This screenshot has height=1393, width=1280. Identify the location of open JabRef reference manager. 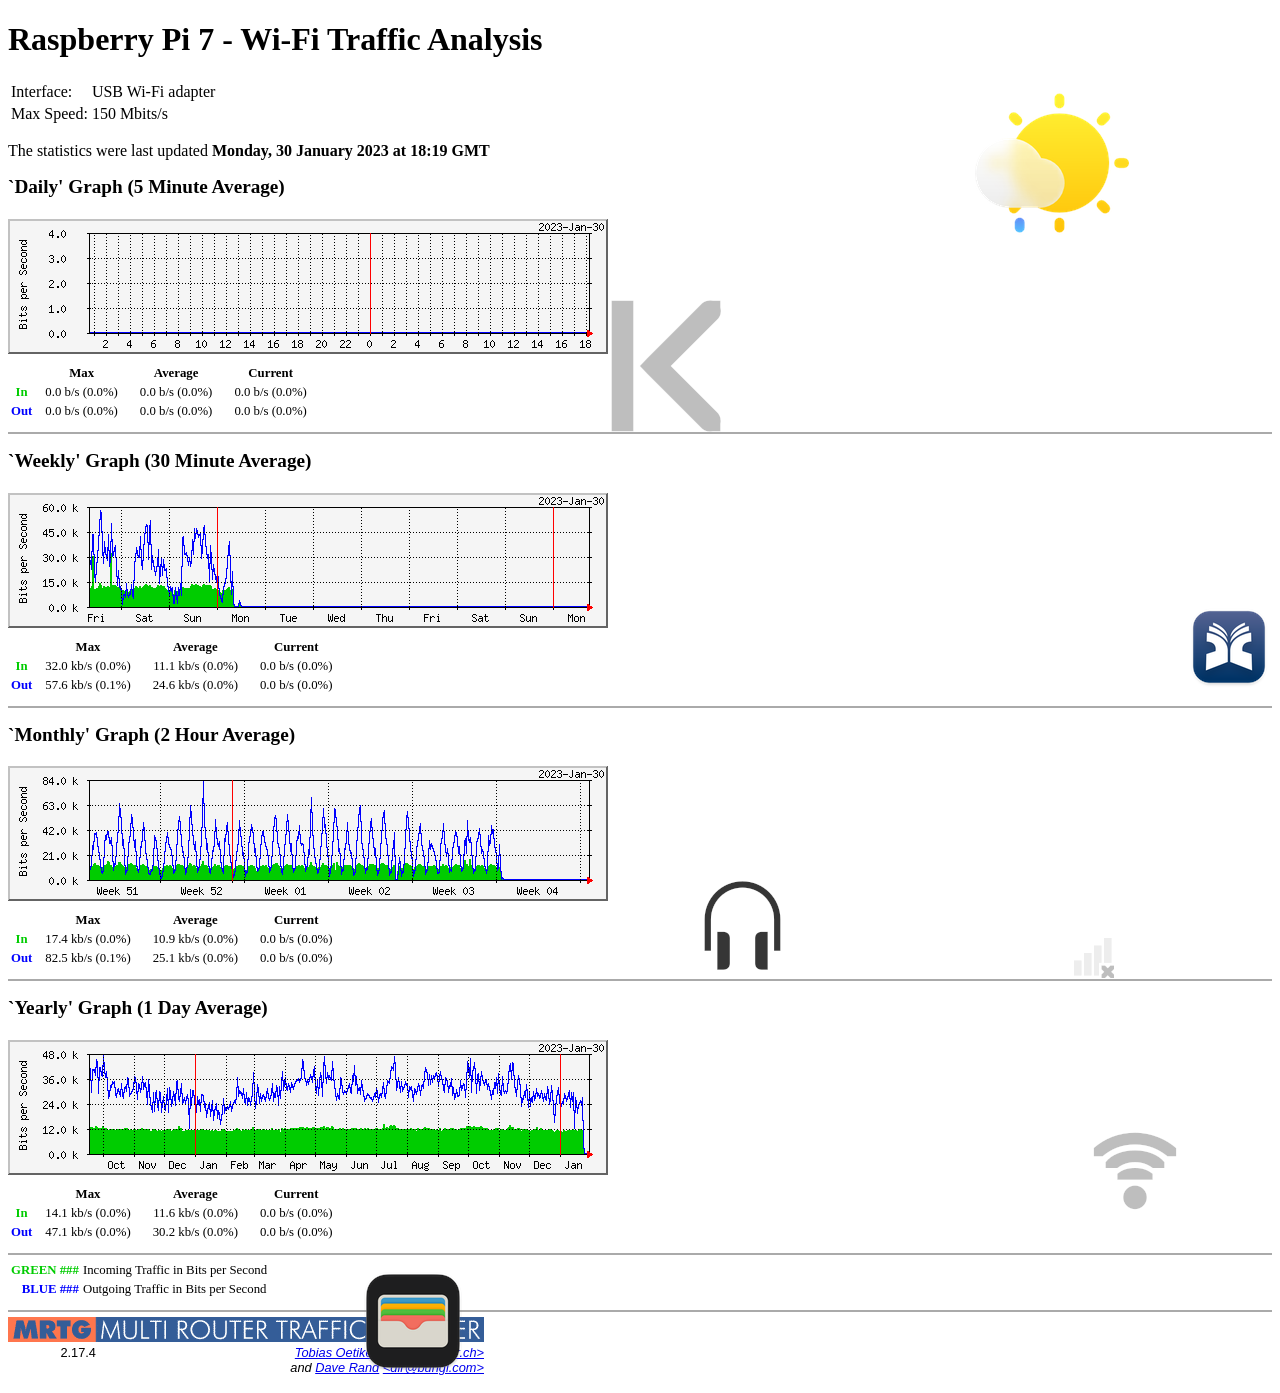
(1229, 647).